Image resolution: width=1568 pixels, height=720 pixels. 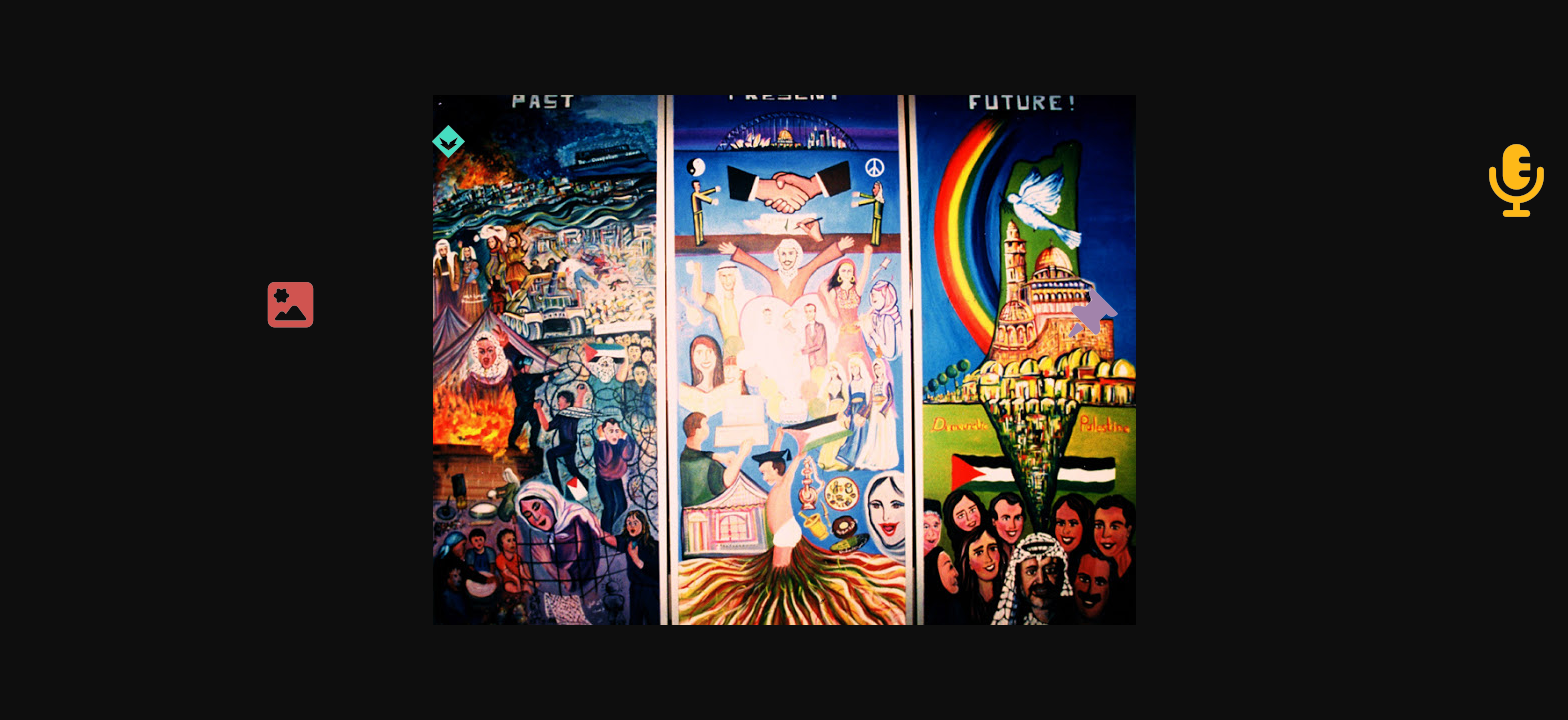 I want to click on discord hypesquad house of balance badge, so click(x=448, y=141).